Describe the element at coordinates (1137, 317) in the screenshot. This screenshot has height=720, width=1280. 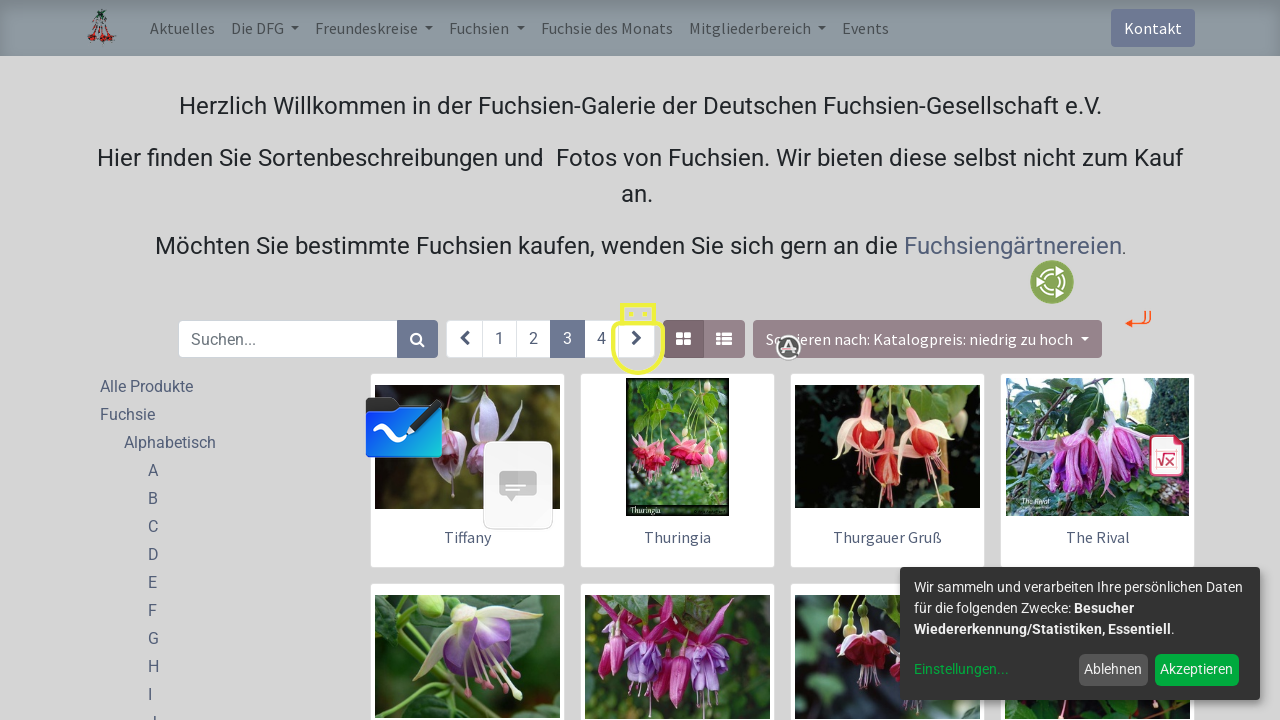
I see `reply to all recipients in an email thread` at that location.